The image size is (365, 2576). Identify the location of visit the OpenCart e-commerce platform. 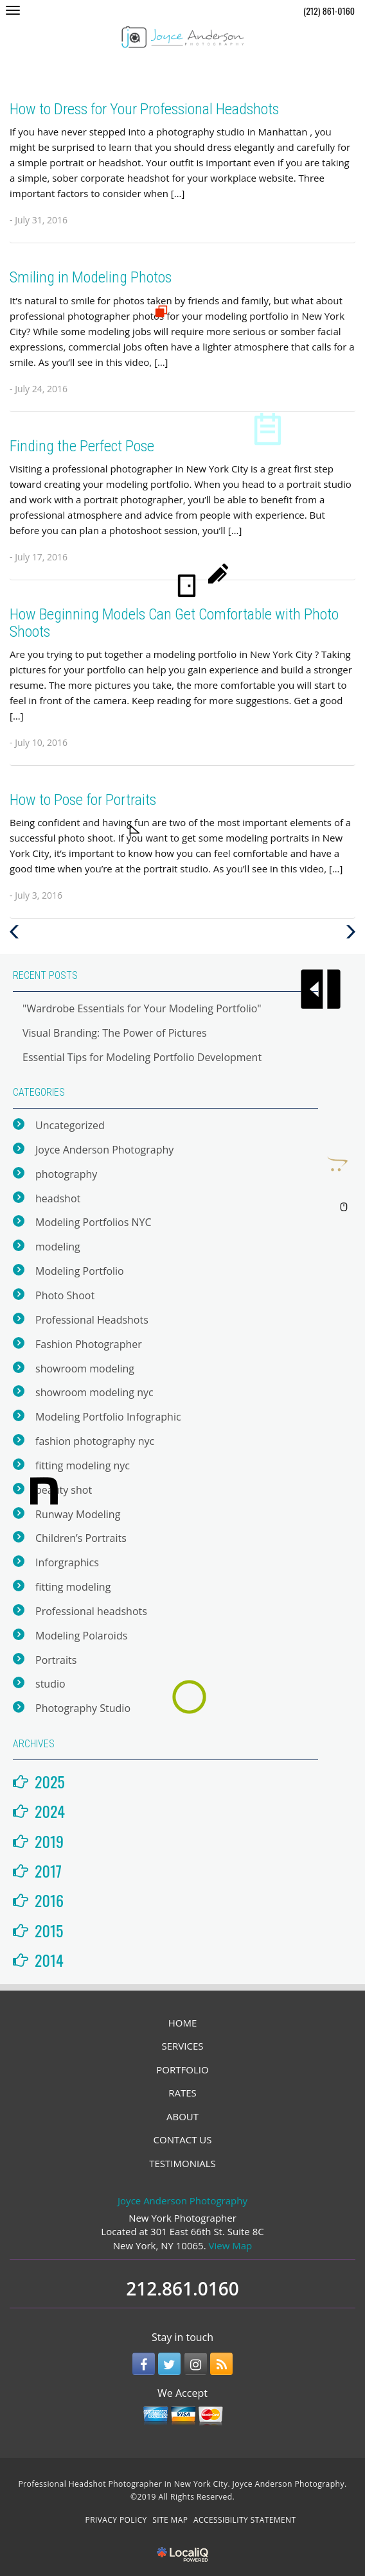
(337, 1164).